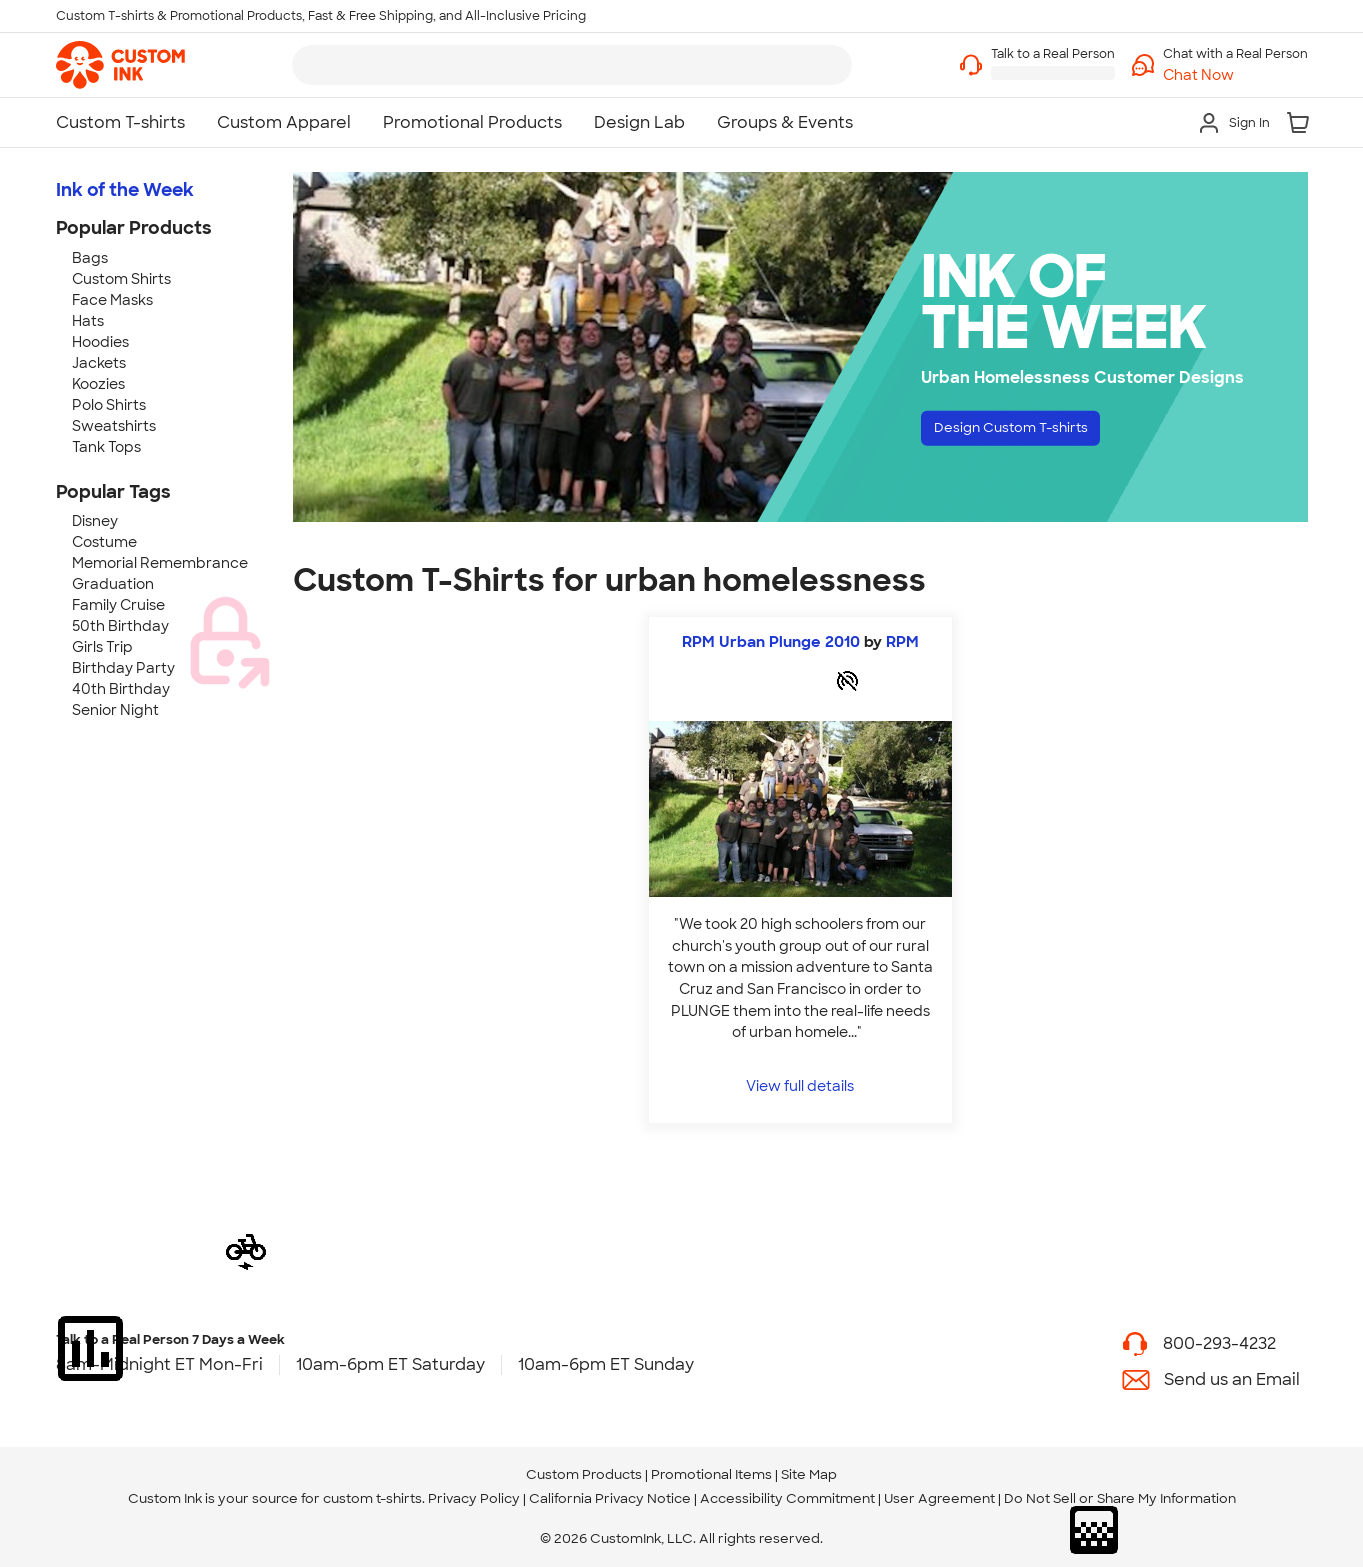 Image resolution: width=1363 pixels, height=1567 pixels. What do you see at coordinates (246, 1252) in the screenshot?
I see `select electric bike as transportation mode` at bounding box center [246, 1252].